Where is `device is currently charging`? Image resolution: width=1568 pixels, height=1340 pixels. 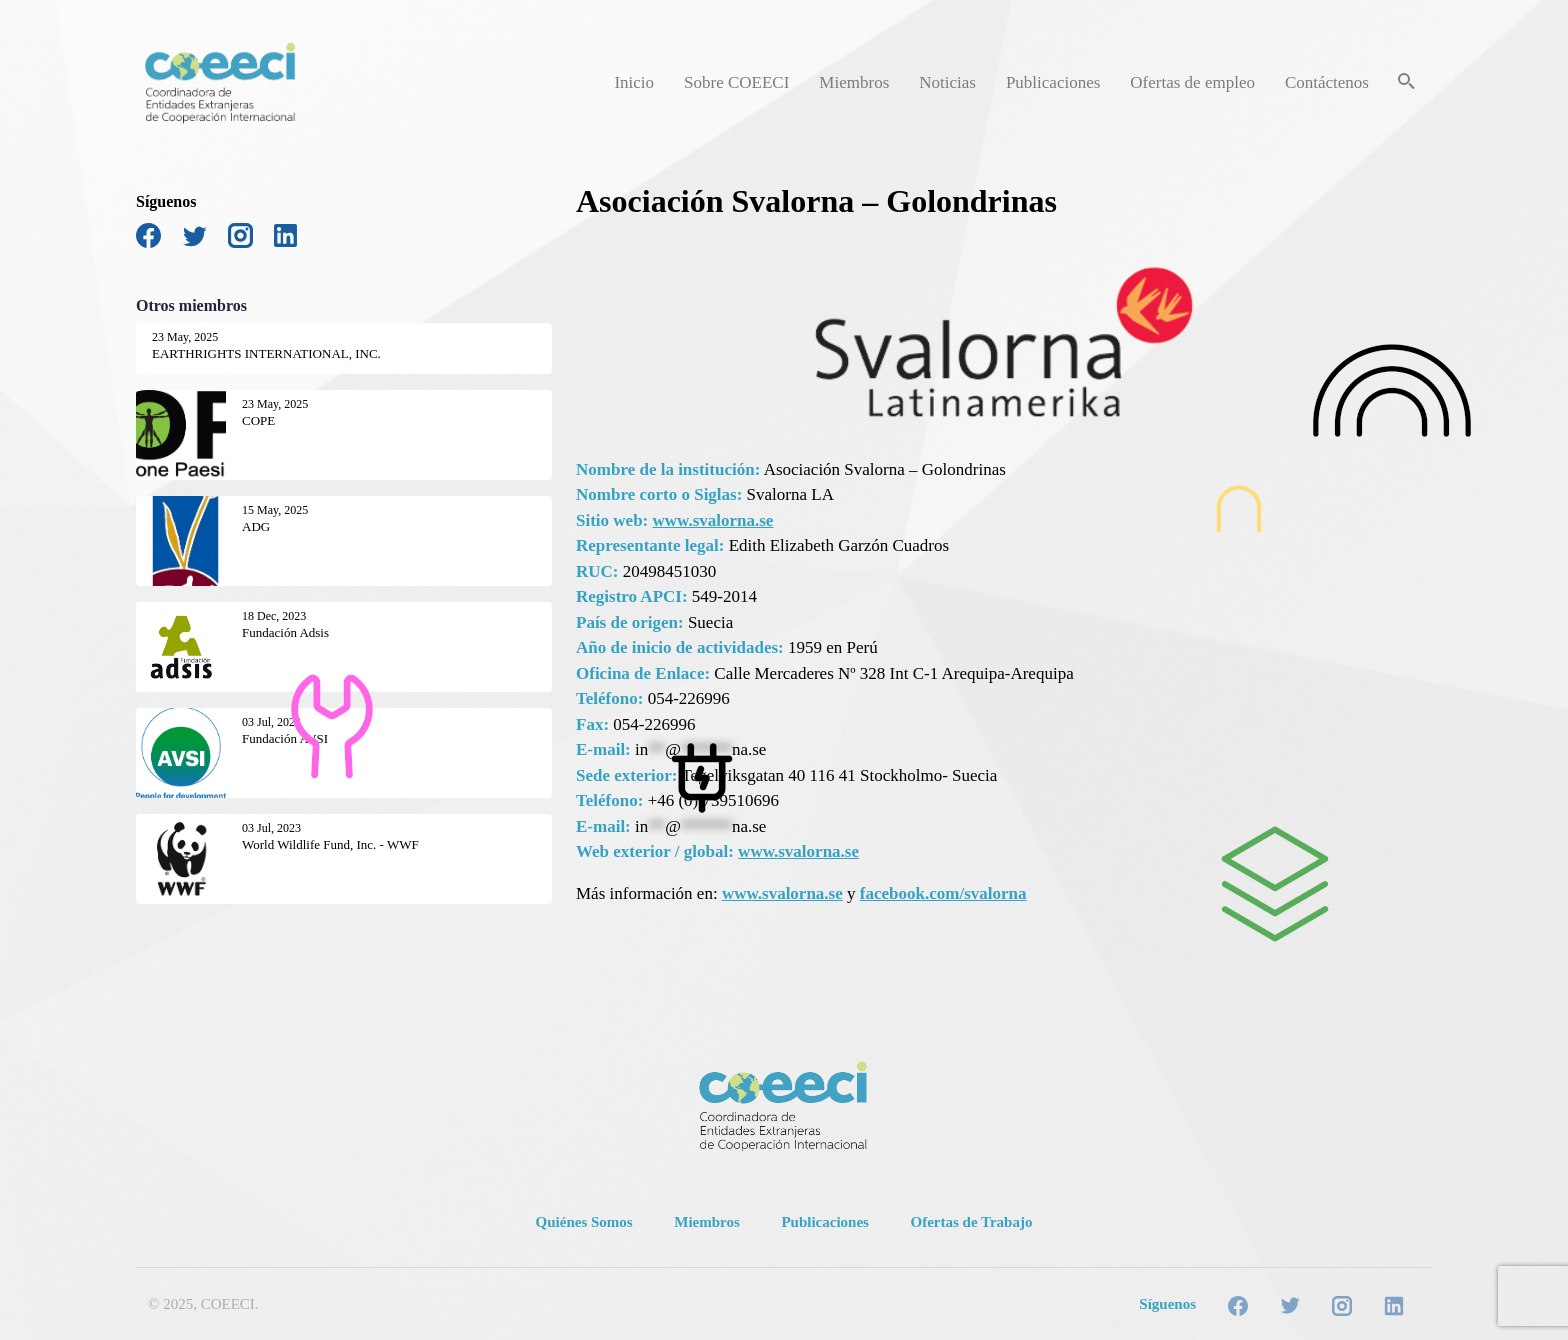 device is currently charging is located at coordinates (702, 778).